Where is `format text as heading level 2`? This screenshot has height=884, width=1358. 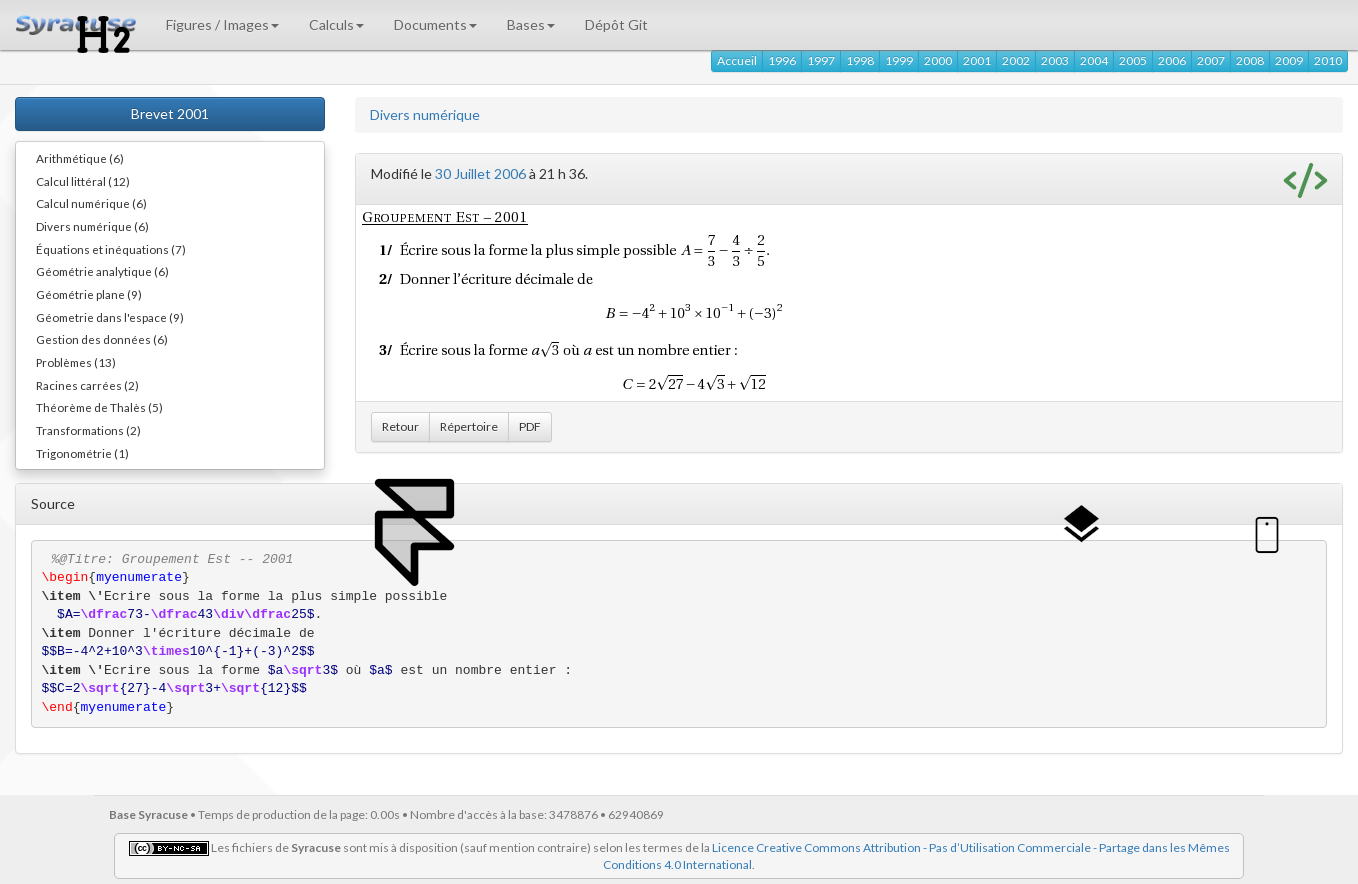
format text as heading level 2 is located at coordinates (103, 34).